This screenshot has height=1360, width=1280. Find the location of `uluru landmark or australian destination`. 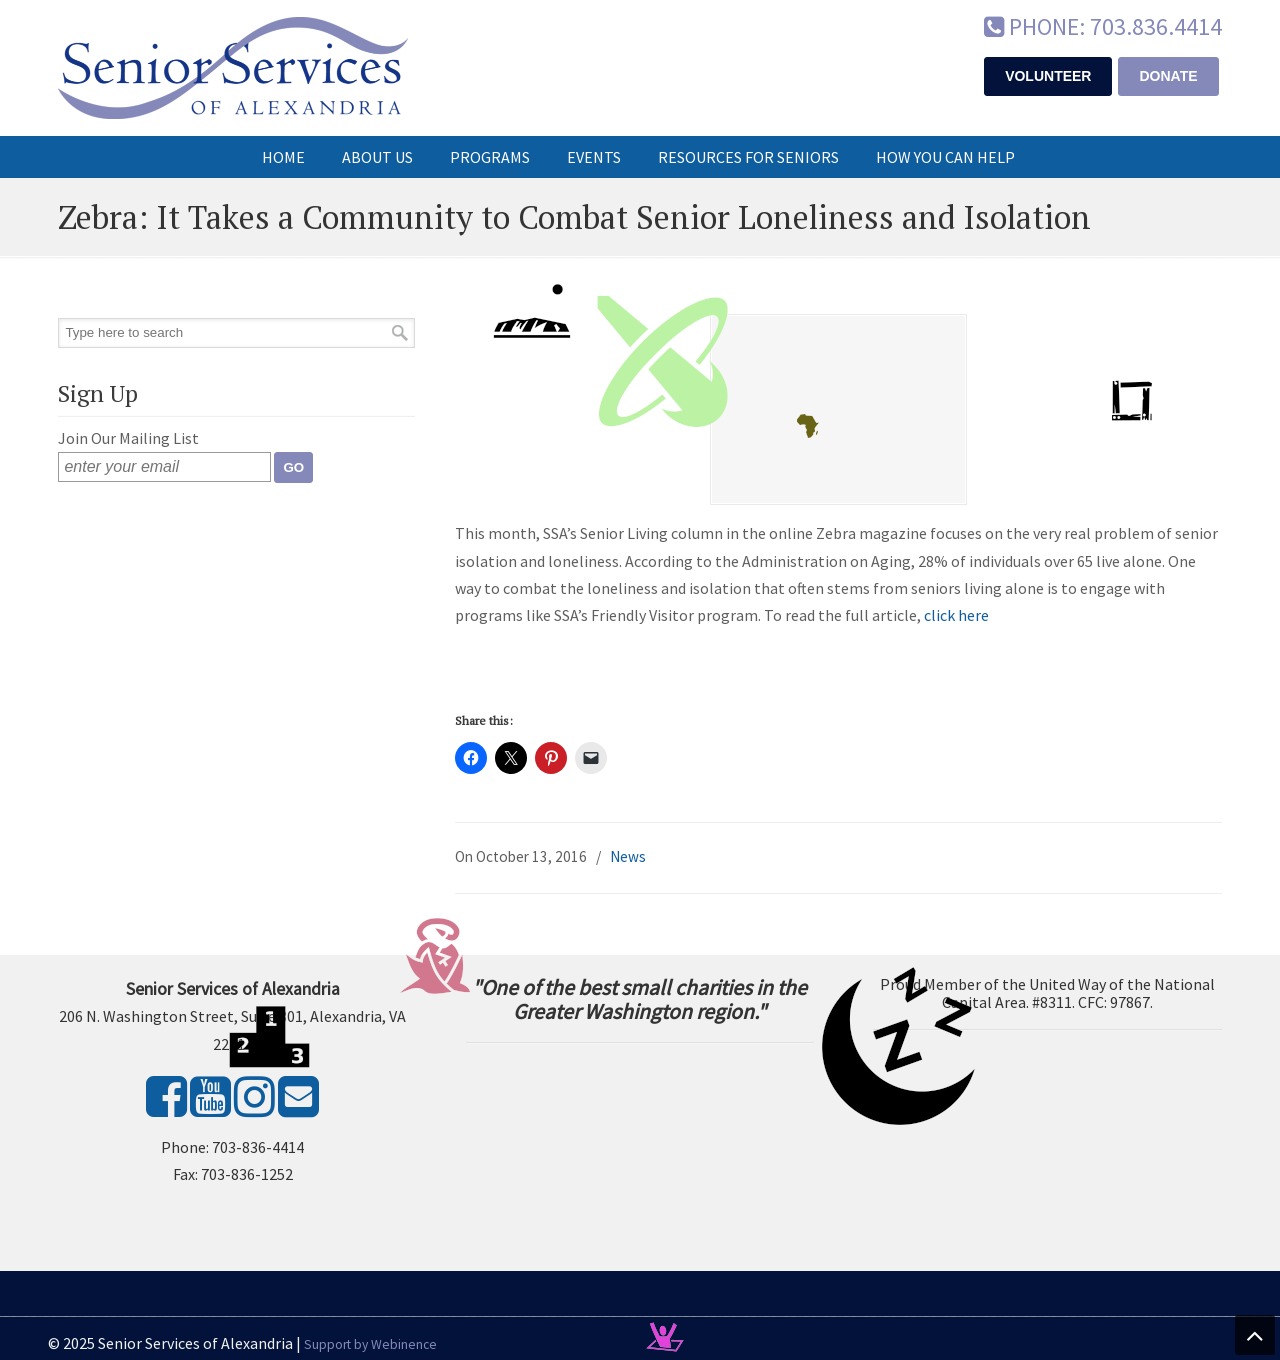

uluru landmark or australian destination is located at coordinates (532, 315).